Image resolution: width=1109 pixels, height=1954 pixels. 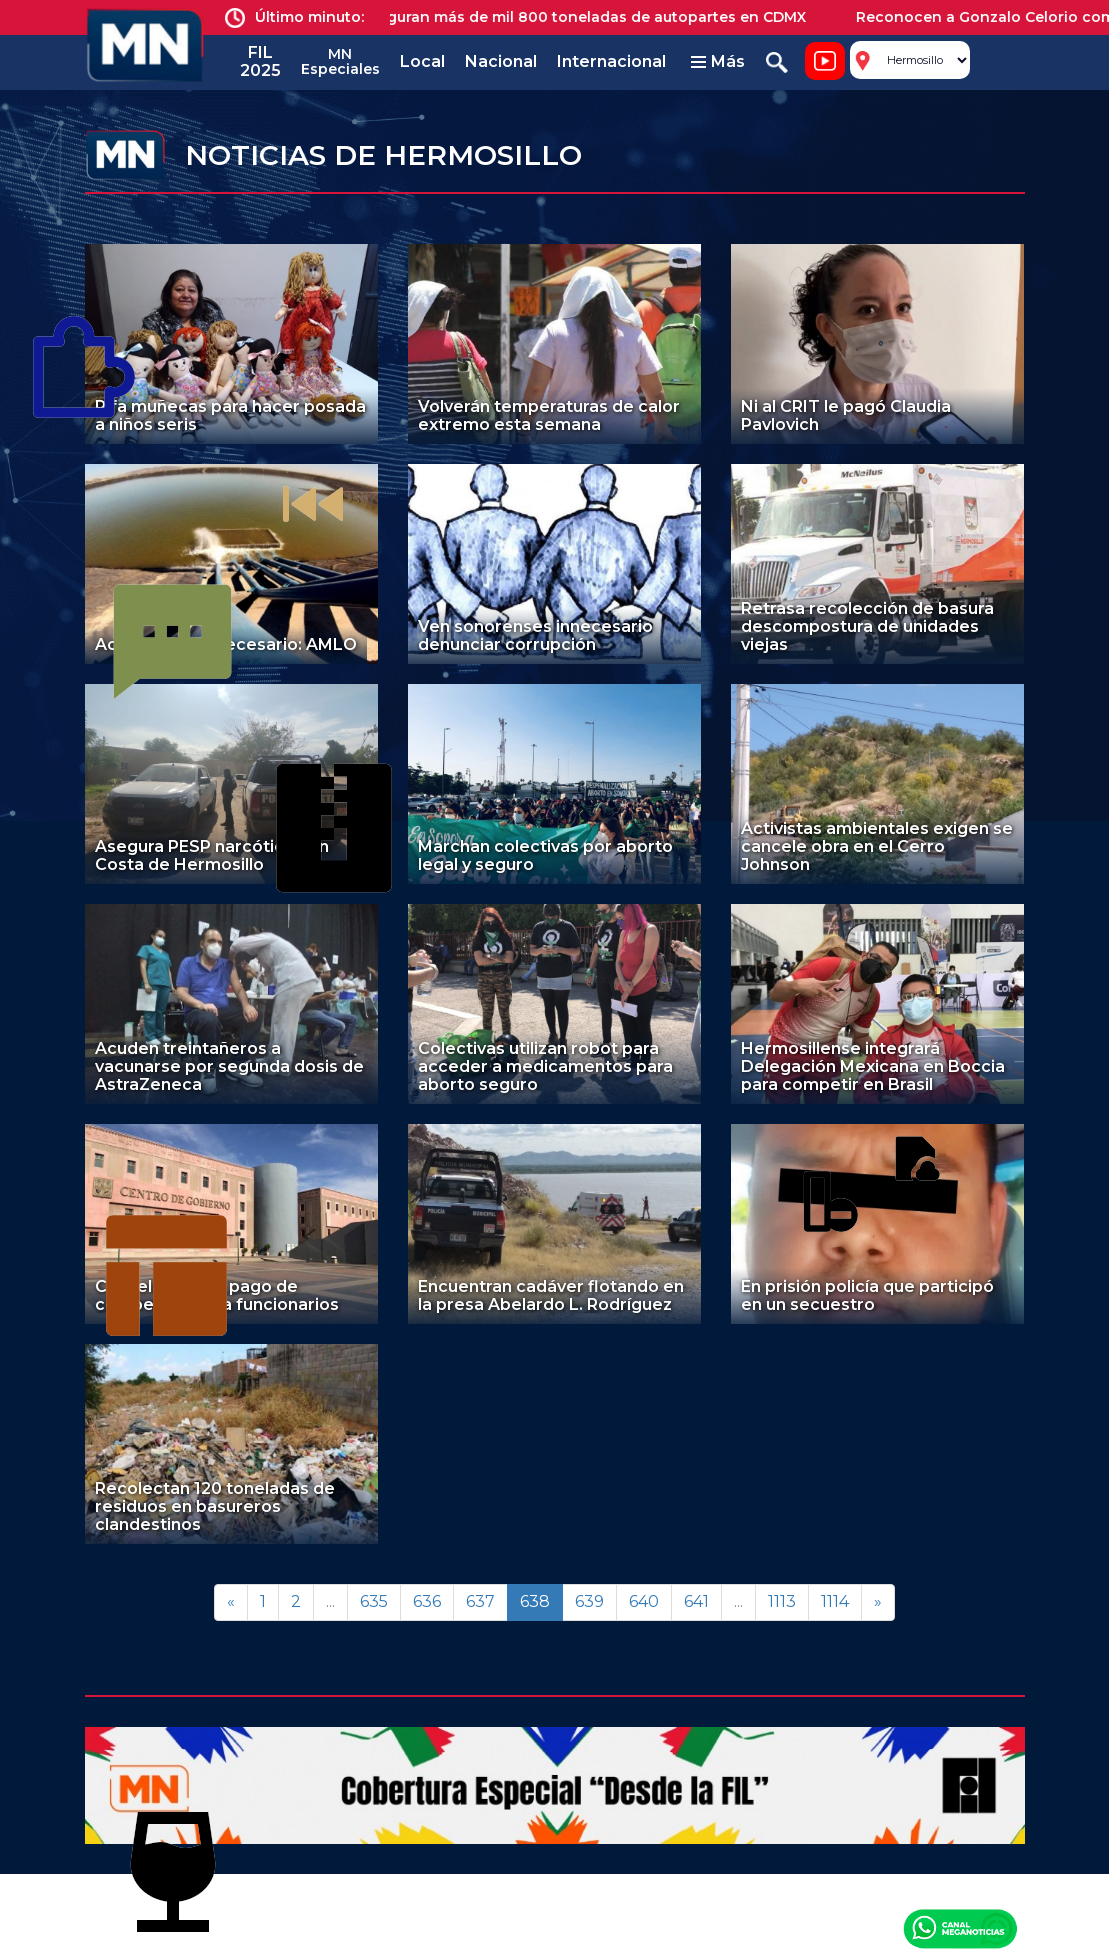 What do you see at coordinates (313, 504) in the screenshot?
I see `skip to the beginning of the track` at bounding box center [313, 504].